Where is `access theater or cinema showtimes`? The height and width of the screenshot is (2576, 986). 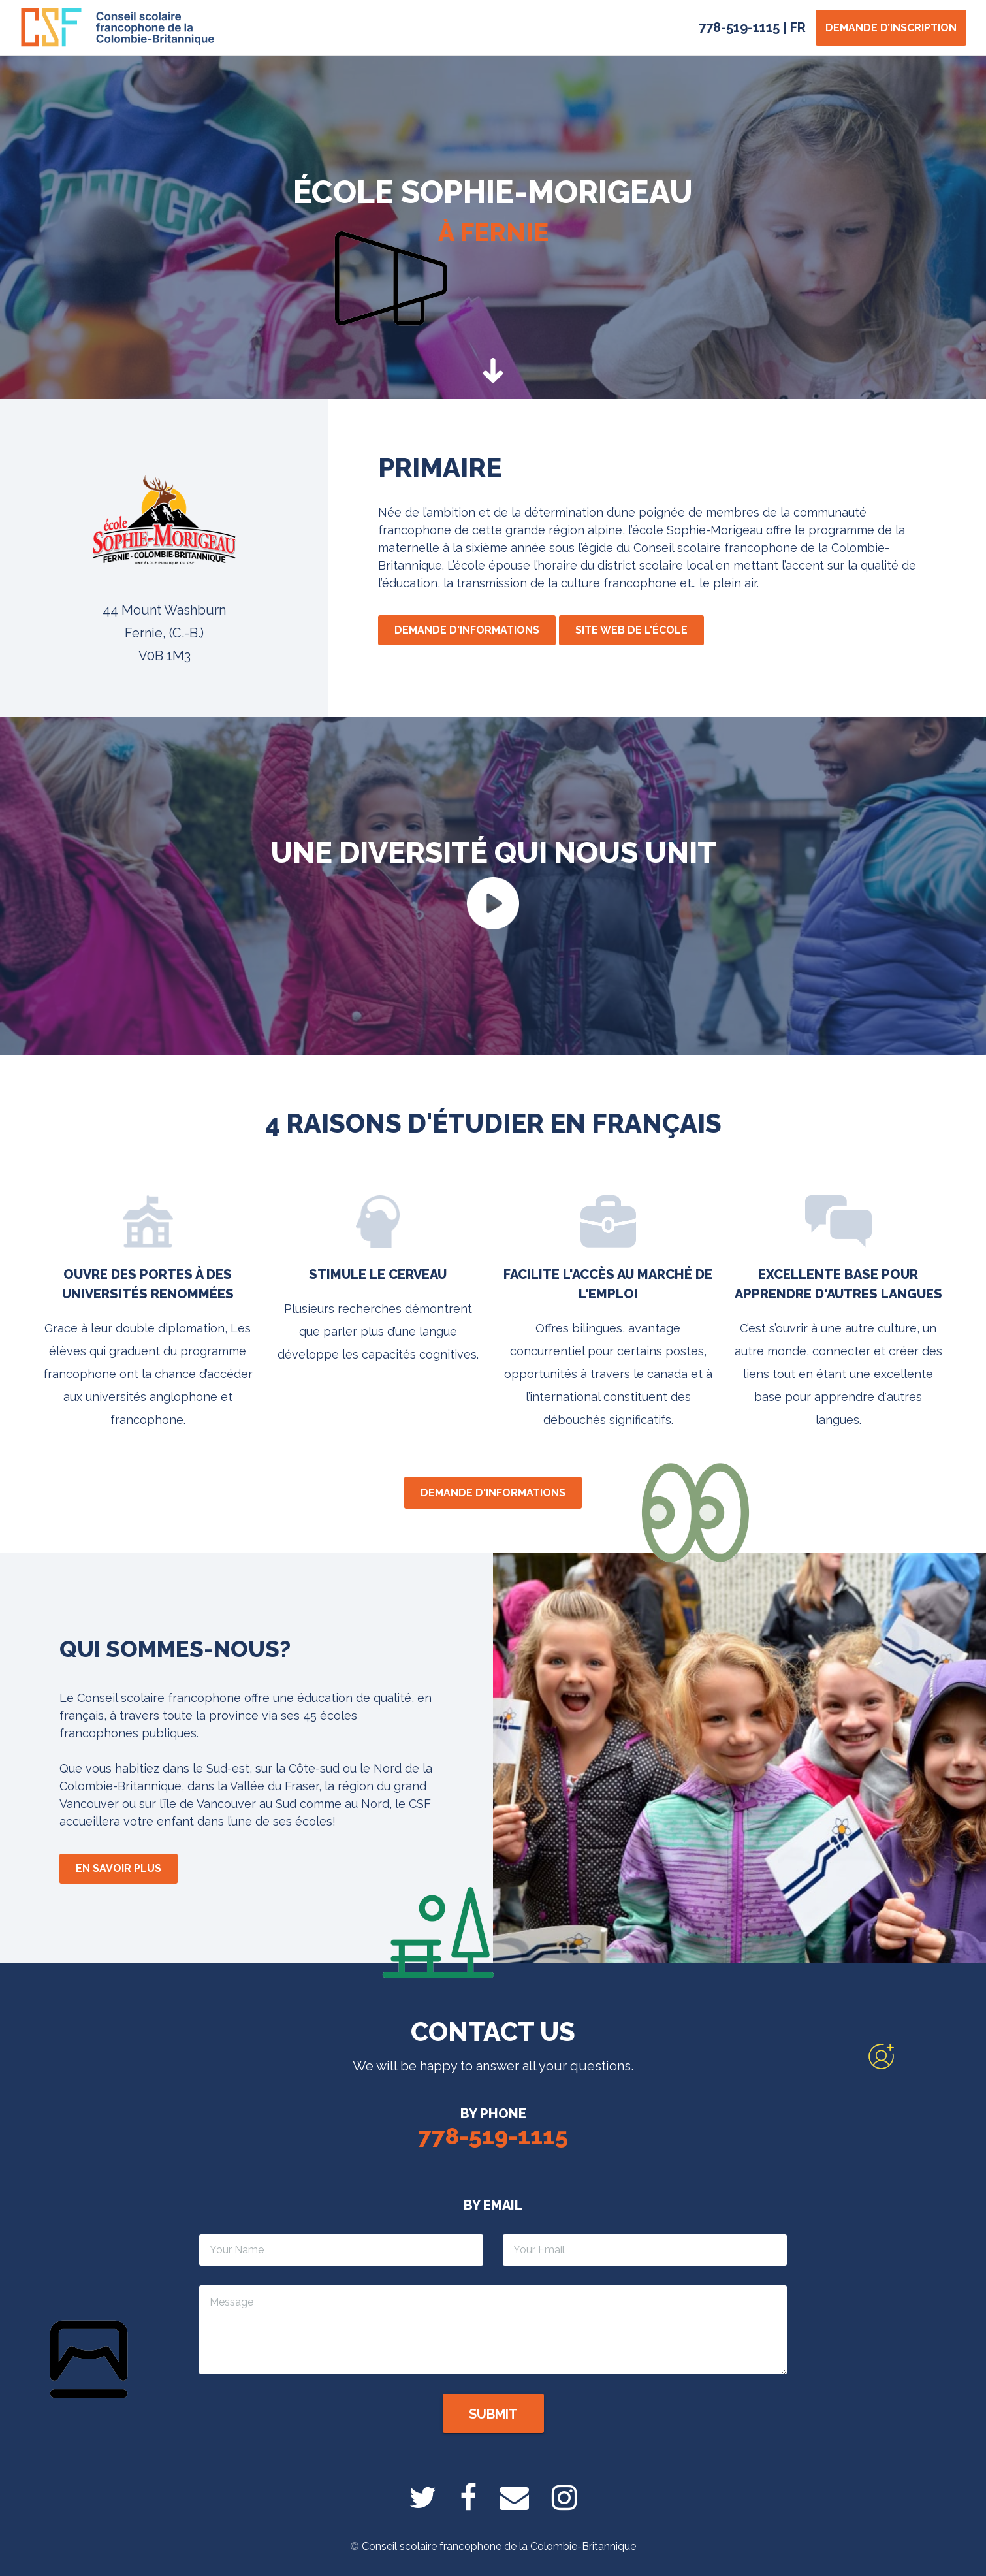 access theater or cinema showtimes is located at coordinates (89, 2359).